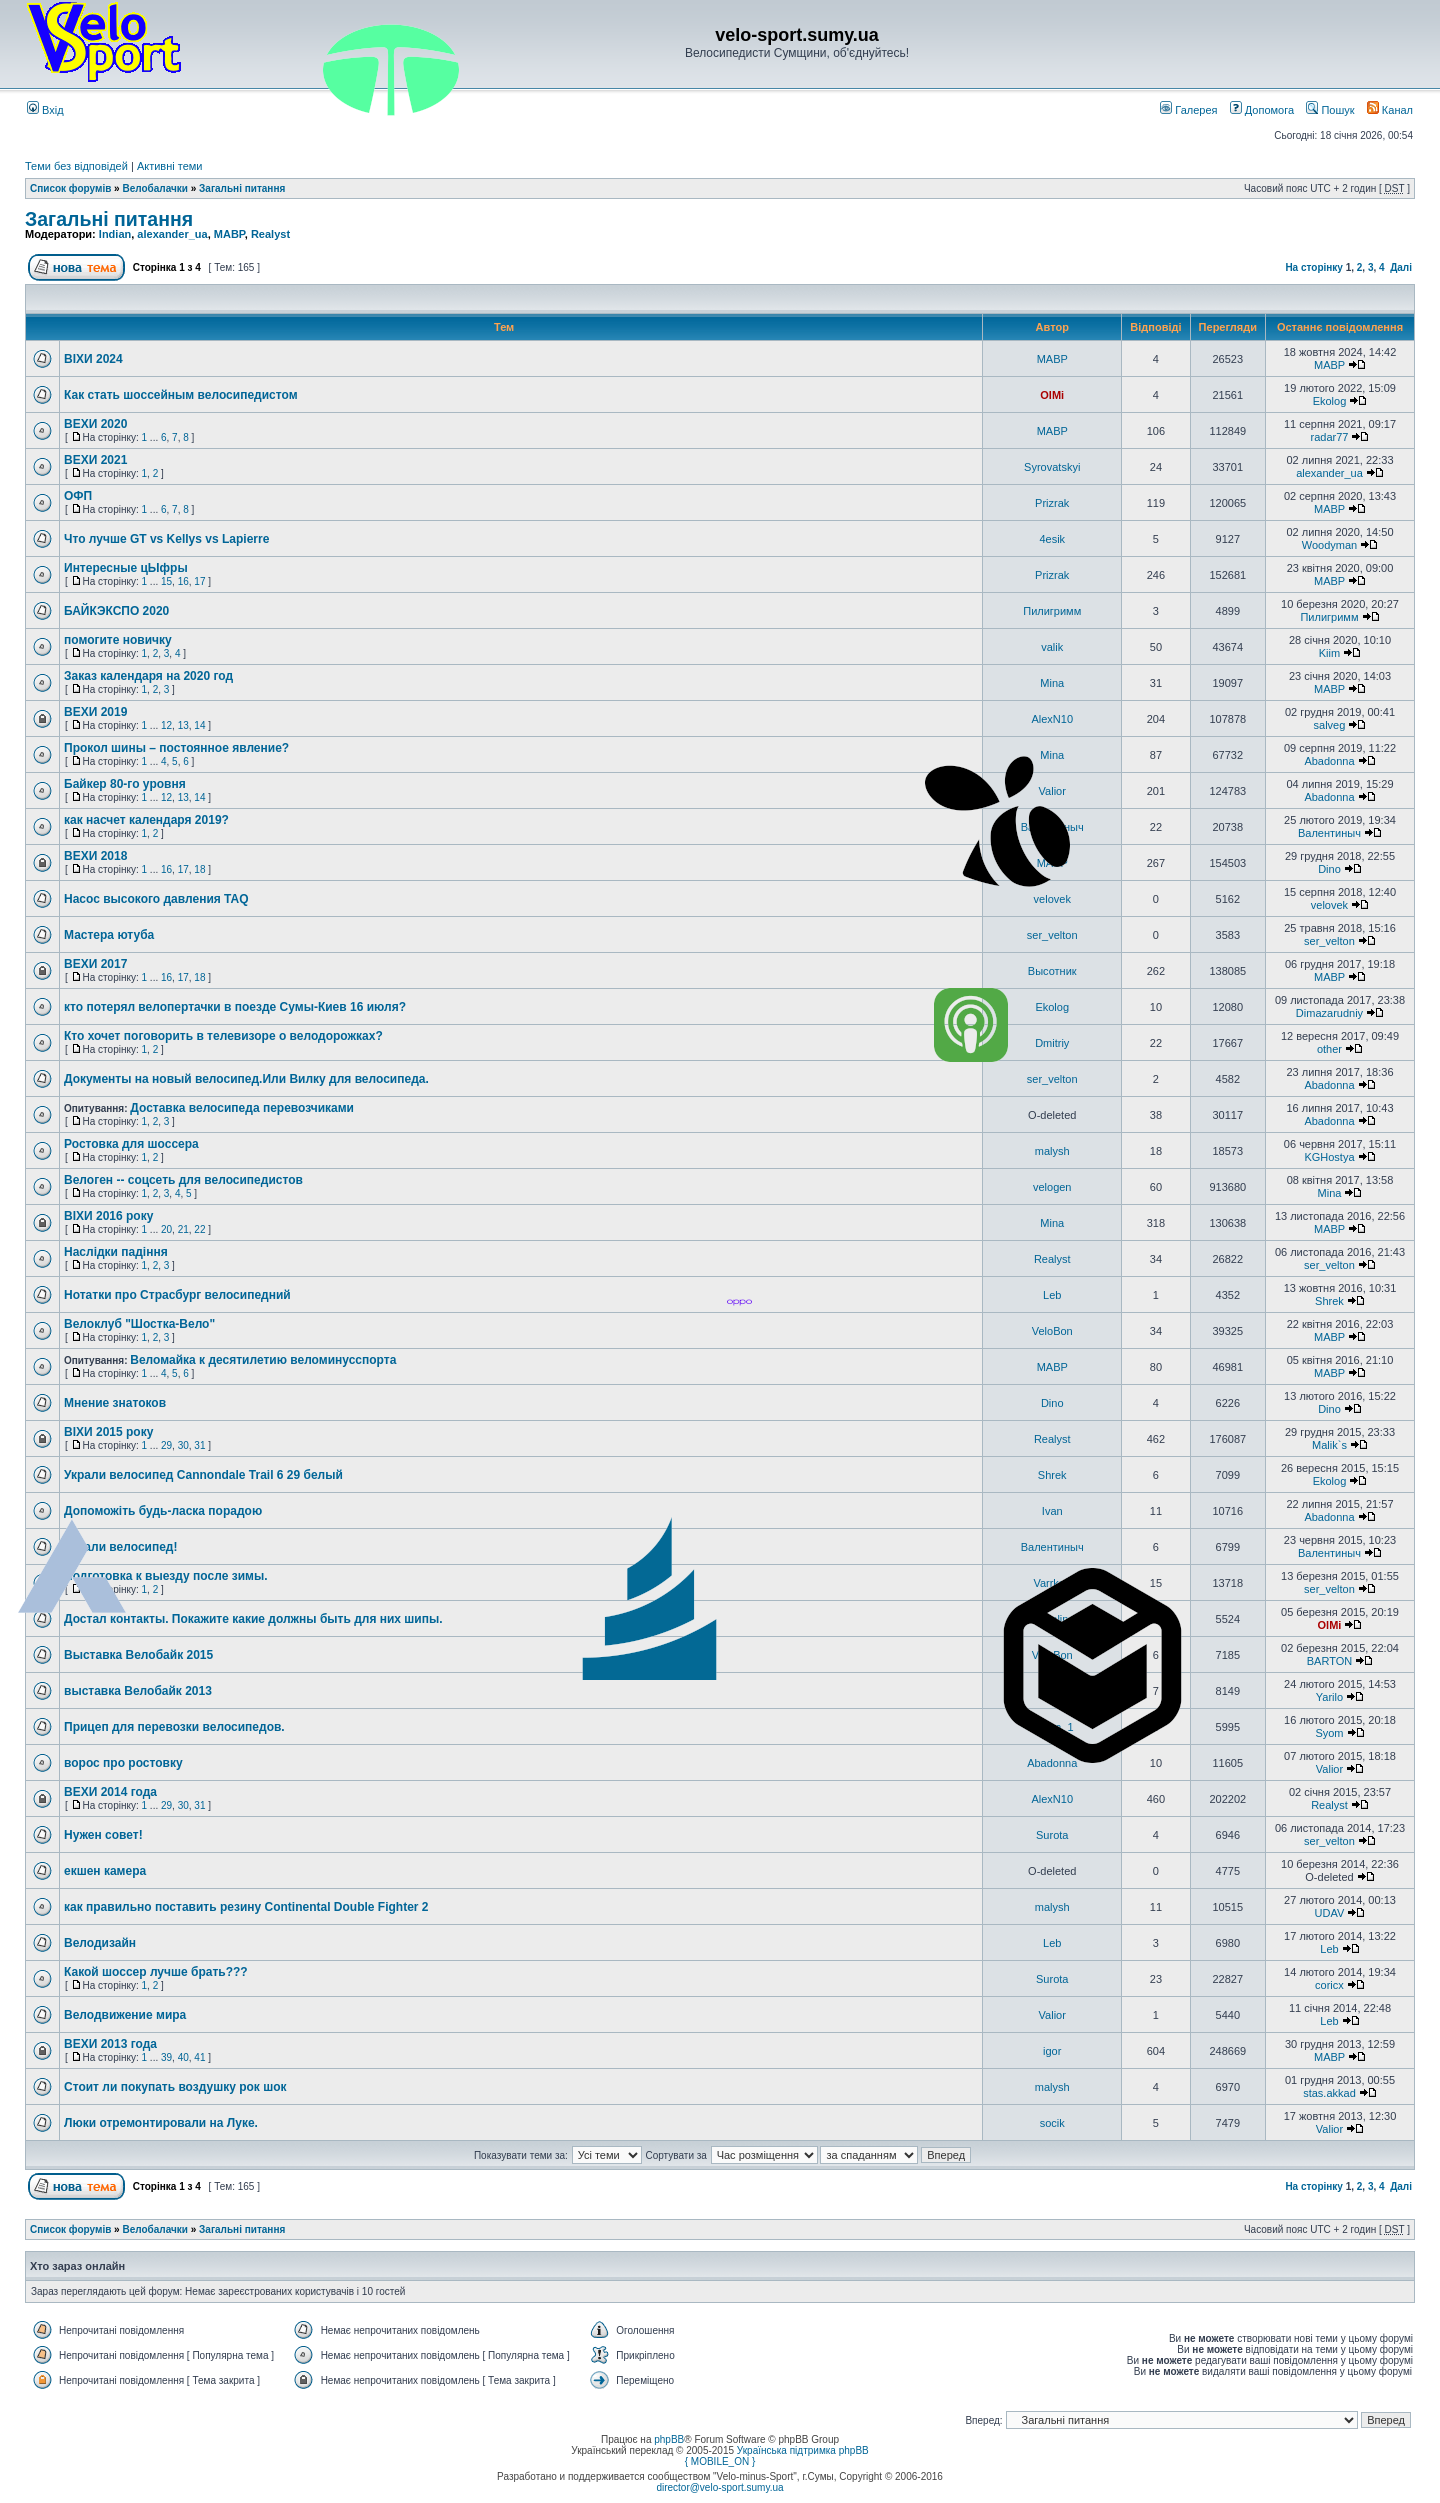 The image size is (1440, 2503). I want to click on visit the oppo website or app, so click(739, 1302).